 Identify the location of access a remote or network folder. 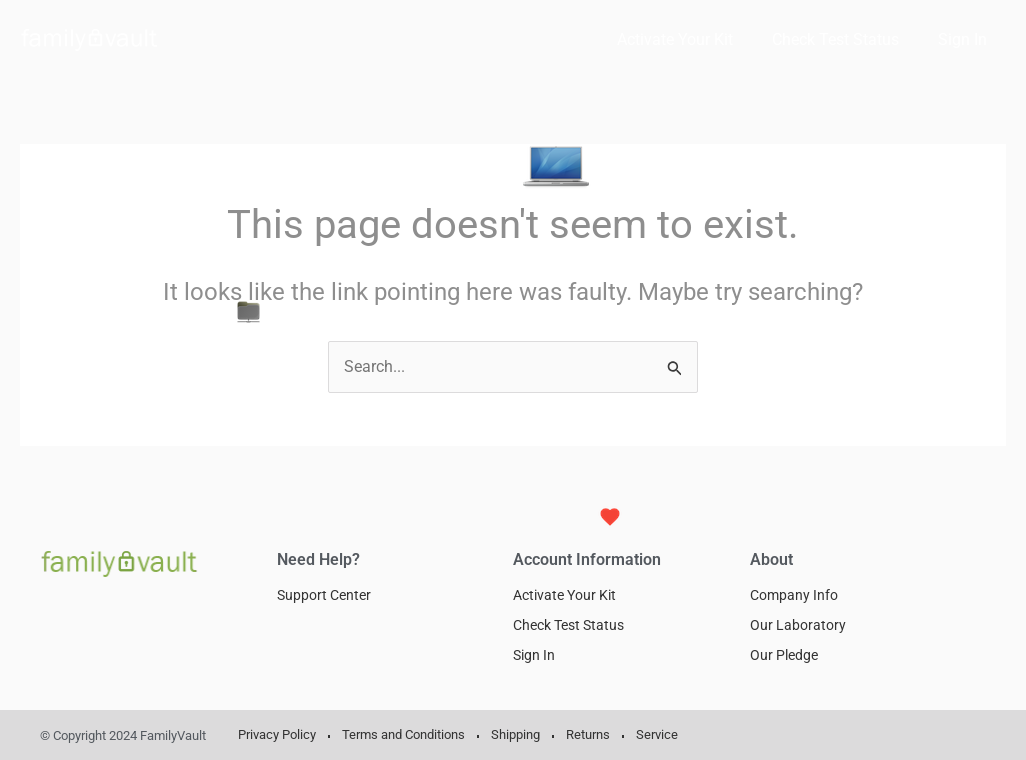
(248, 311).